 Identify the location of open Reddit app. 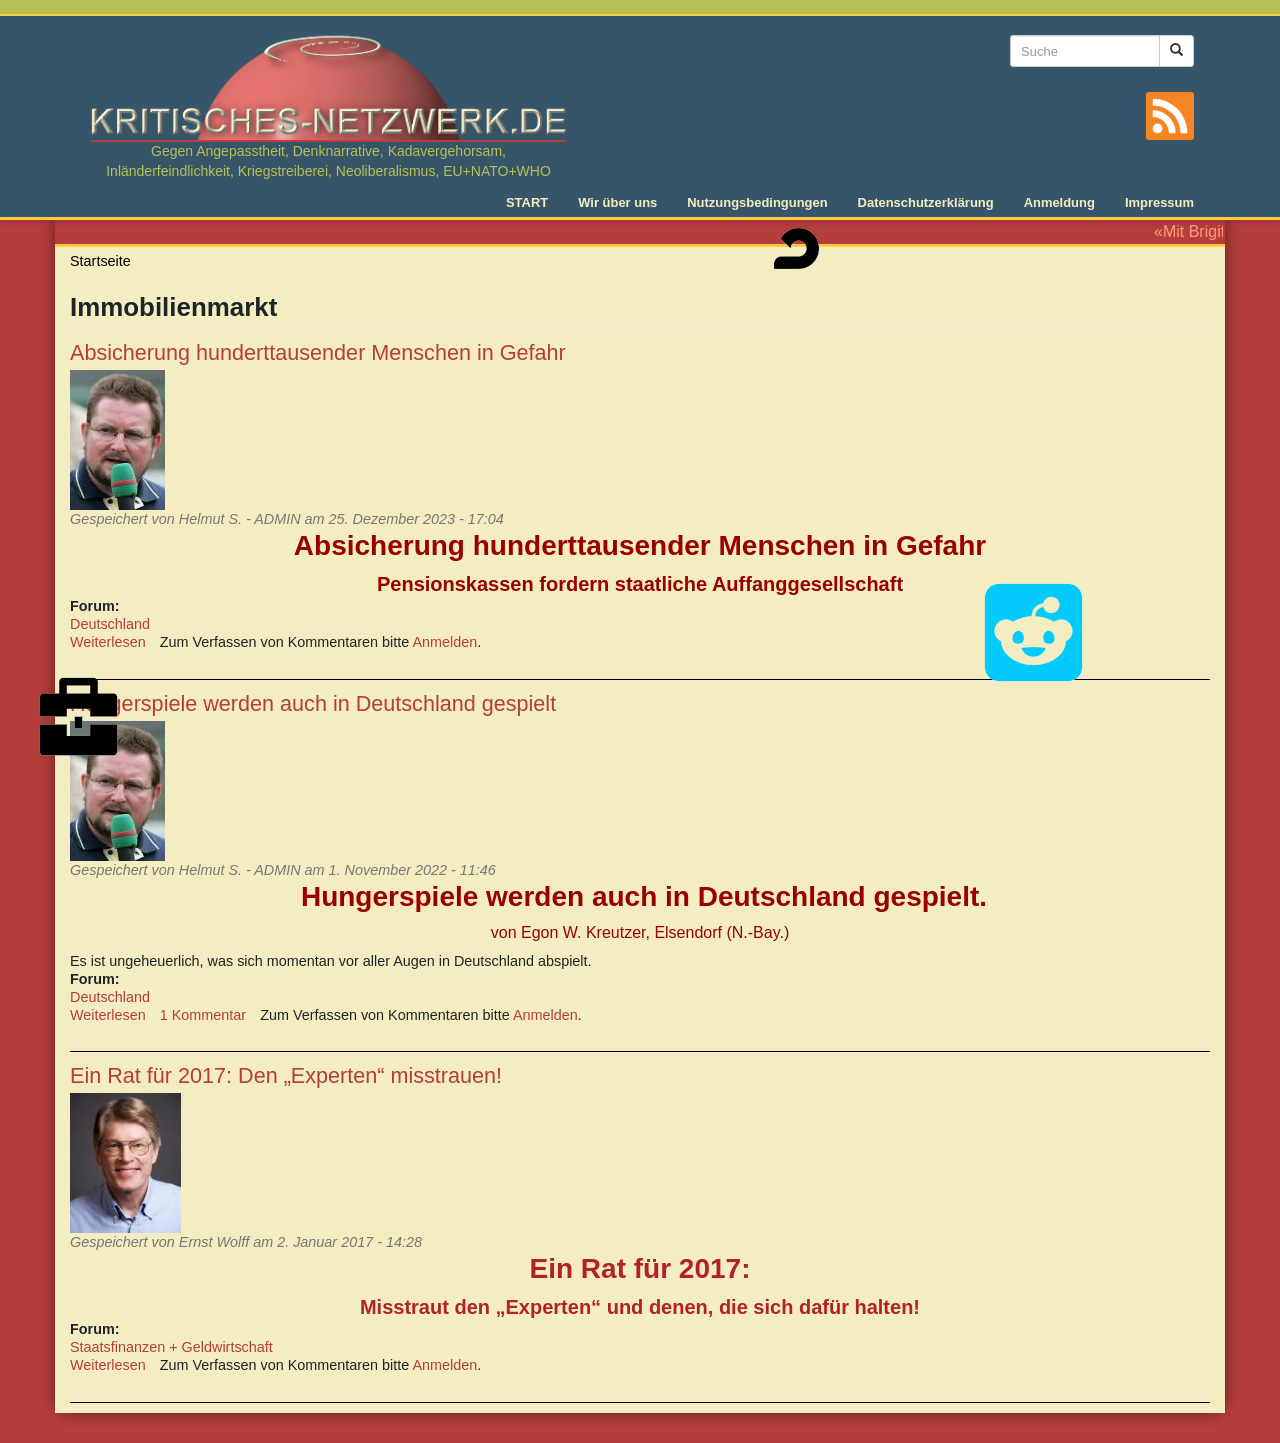
(1033, 632).